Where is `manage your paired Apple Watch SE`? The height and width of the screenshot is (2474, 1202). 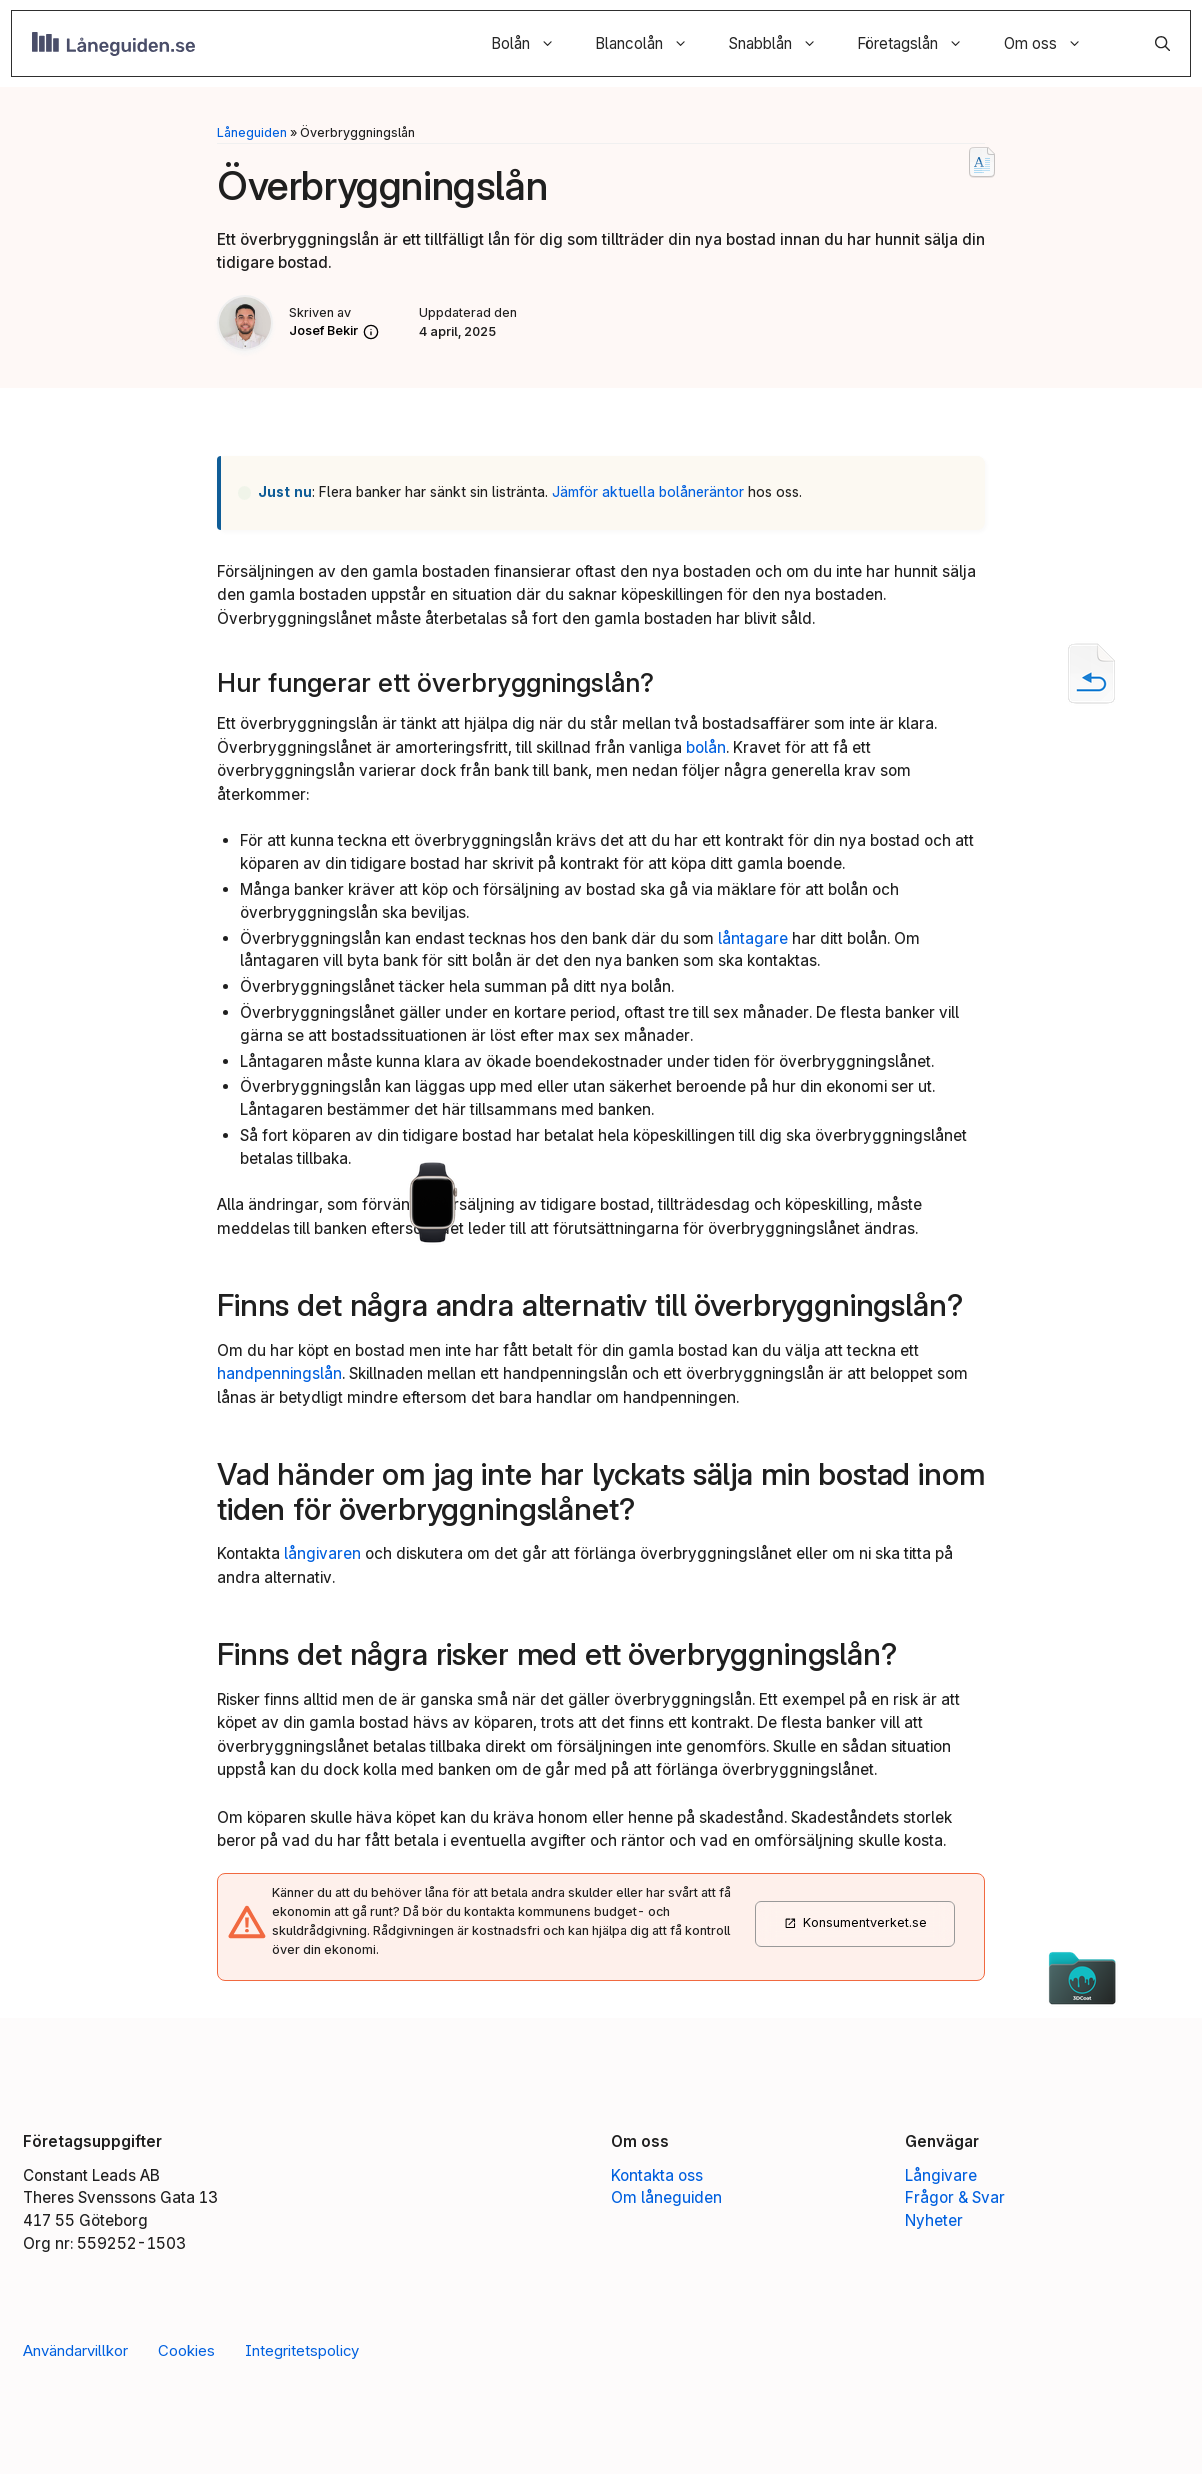 manage your paired Apple Watch SE is located at coordinates (432, 1202).